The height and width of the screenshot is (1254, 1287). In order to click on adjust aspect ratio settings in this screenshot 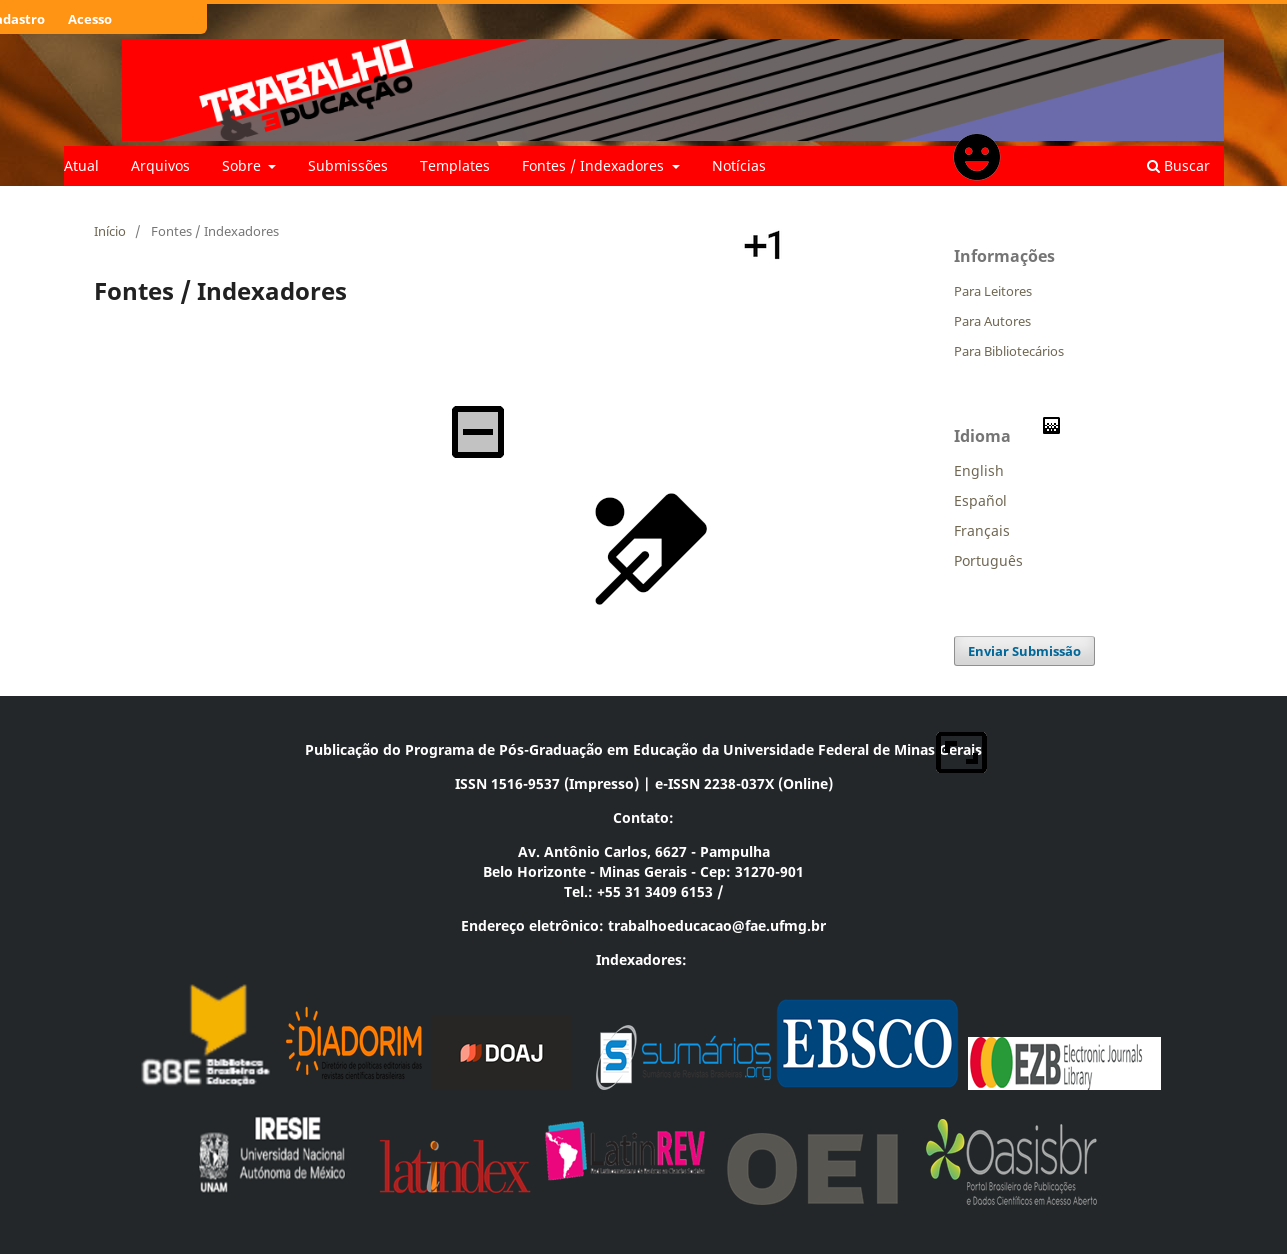, I will do `click(961, 752)`.